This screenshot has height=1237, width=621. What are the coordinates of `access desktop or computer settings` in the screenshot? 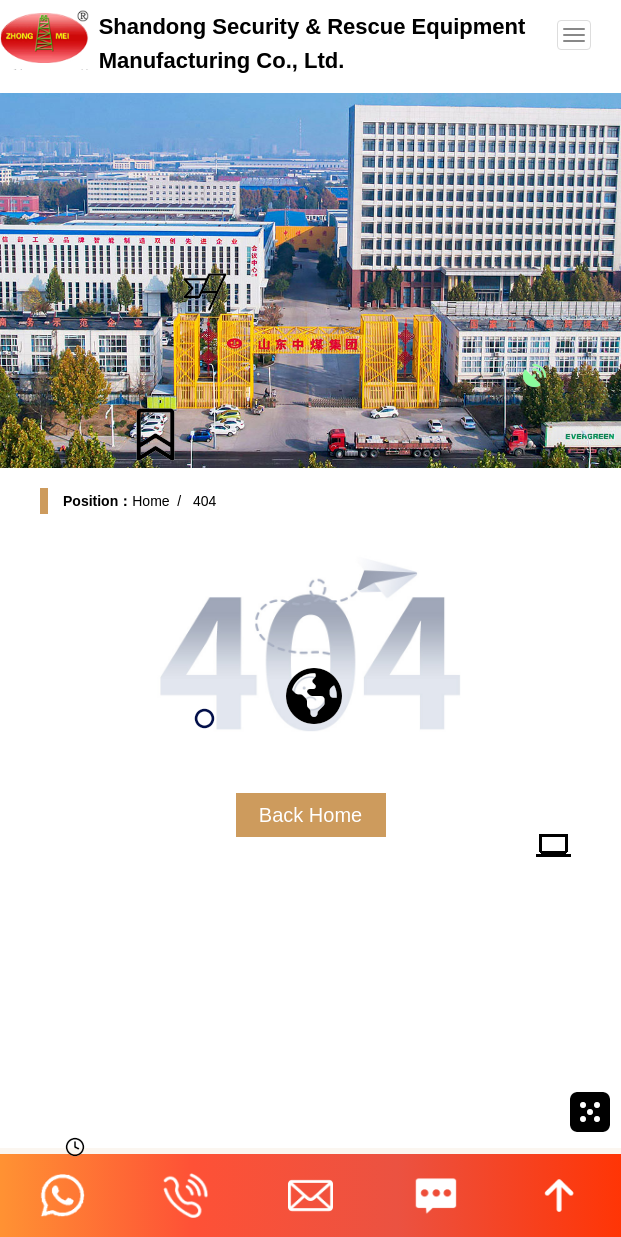 It's located at (553, 845).